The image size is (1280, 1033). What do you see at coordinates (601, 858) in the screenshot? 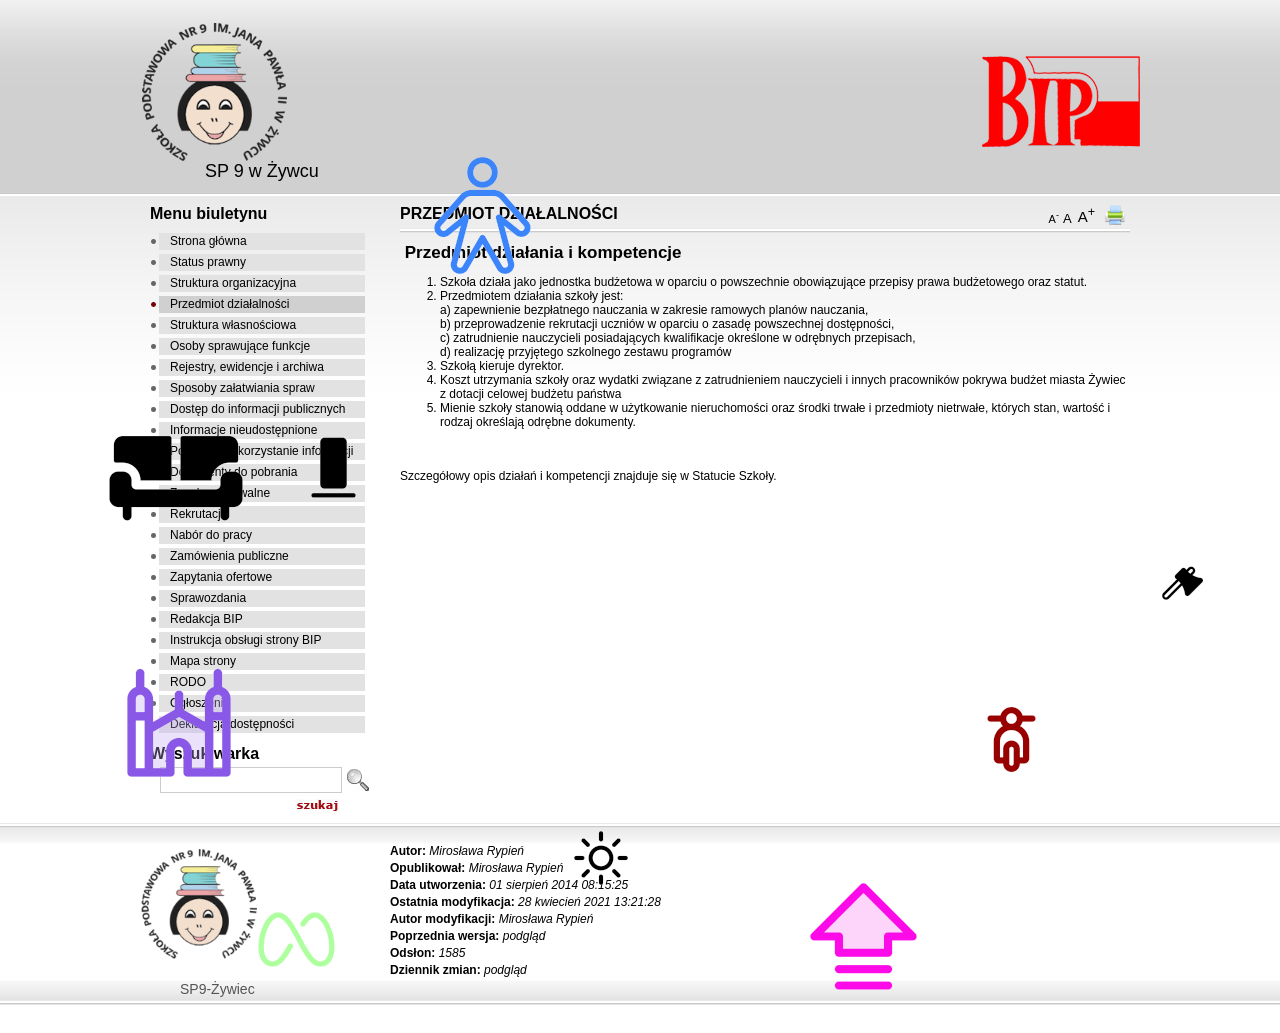
I see `switch to light mode` at bounding box center [601, 858].